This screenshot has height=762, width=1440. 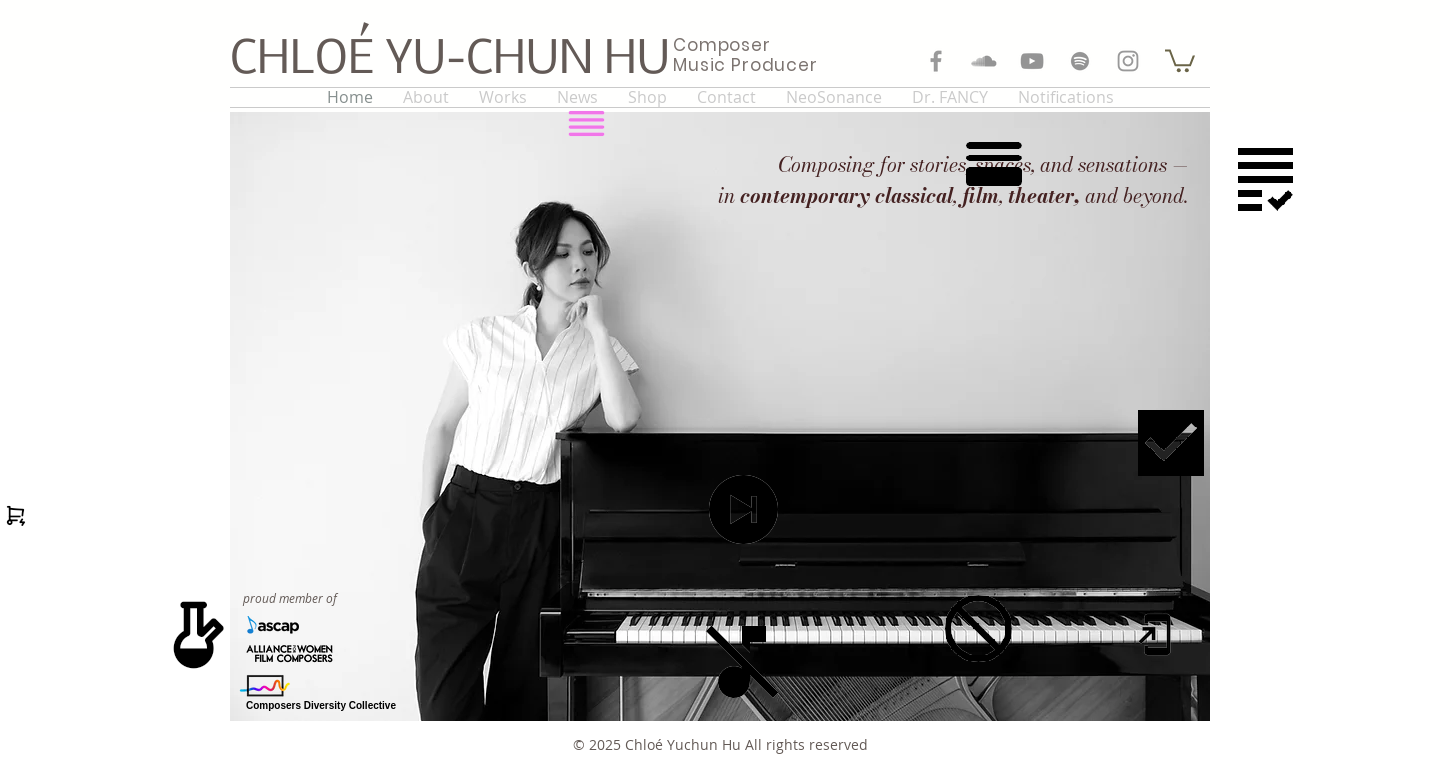 I want to click on confirm or select an option, so click(x=1171, y=443).